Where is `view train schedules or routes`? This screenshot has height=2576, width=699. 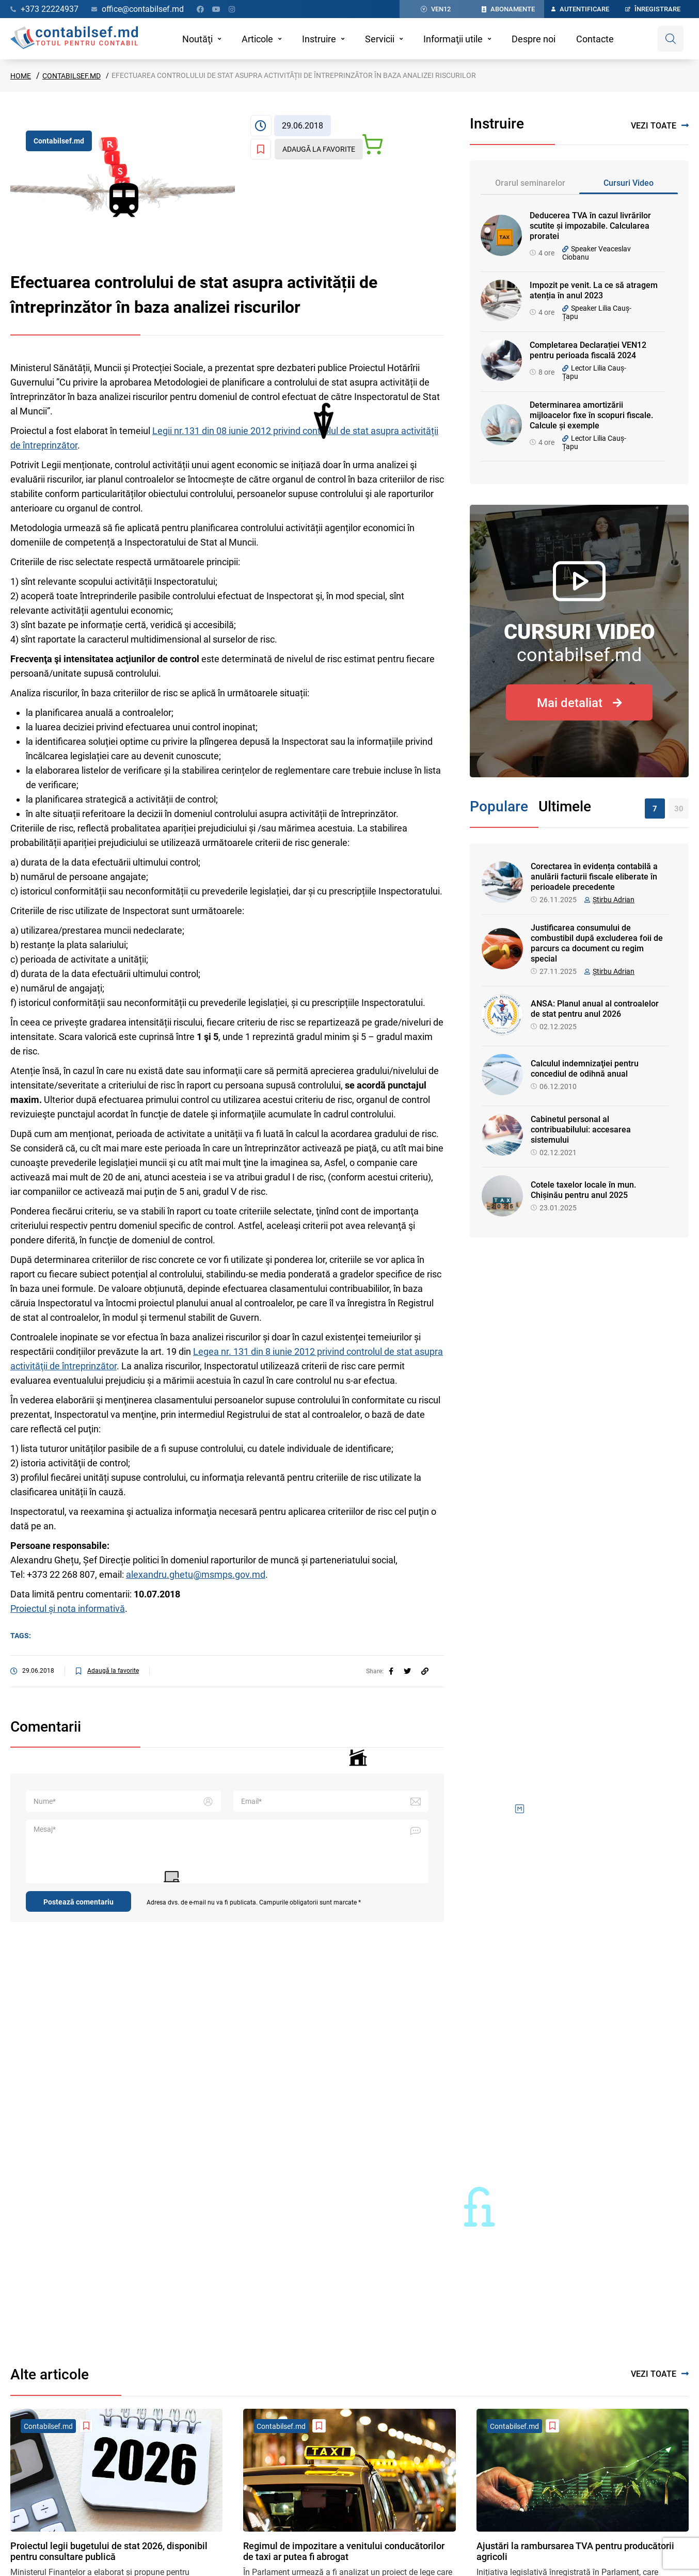
view train schedules or routes is located at coordinates (124, 201).